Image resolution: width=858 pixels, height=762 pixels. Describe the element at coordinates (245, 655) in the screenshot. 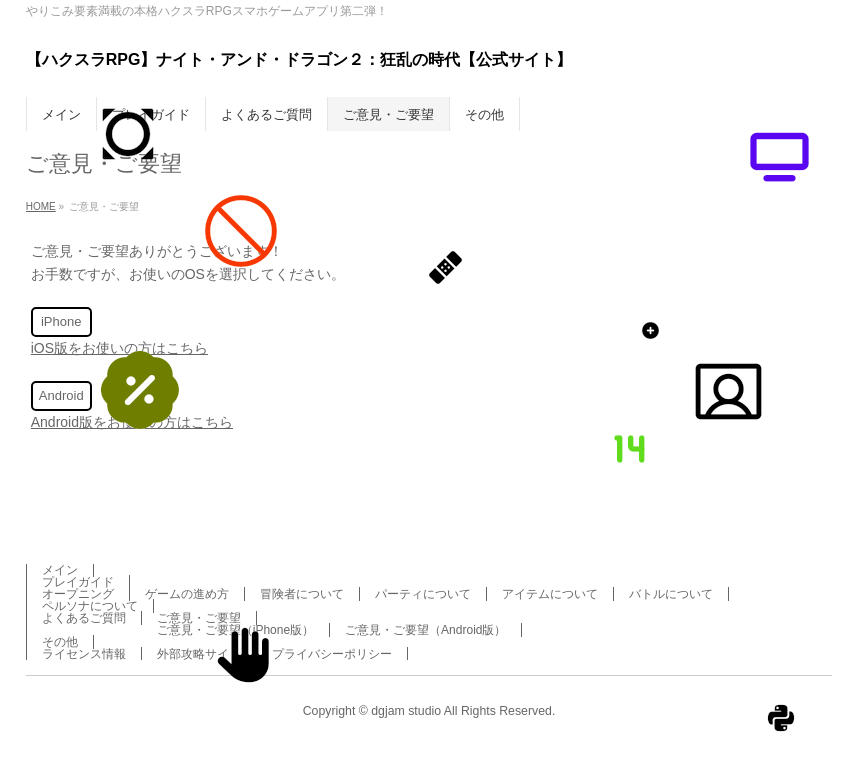

I see `stop or pause an action` at that location.